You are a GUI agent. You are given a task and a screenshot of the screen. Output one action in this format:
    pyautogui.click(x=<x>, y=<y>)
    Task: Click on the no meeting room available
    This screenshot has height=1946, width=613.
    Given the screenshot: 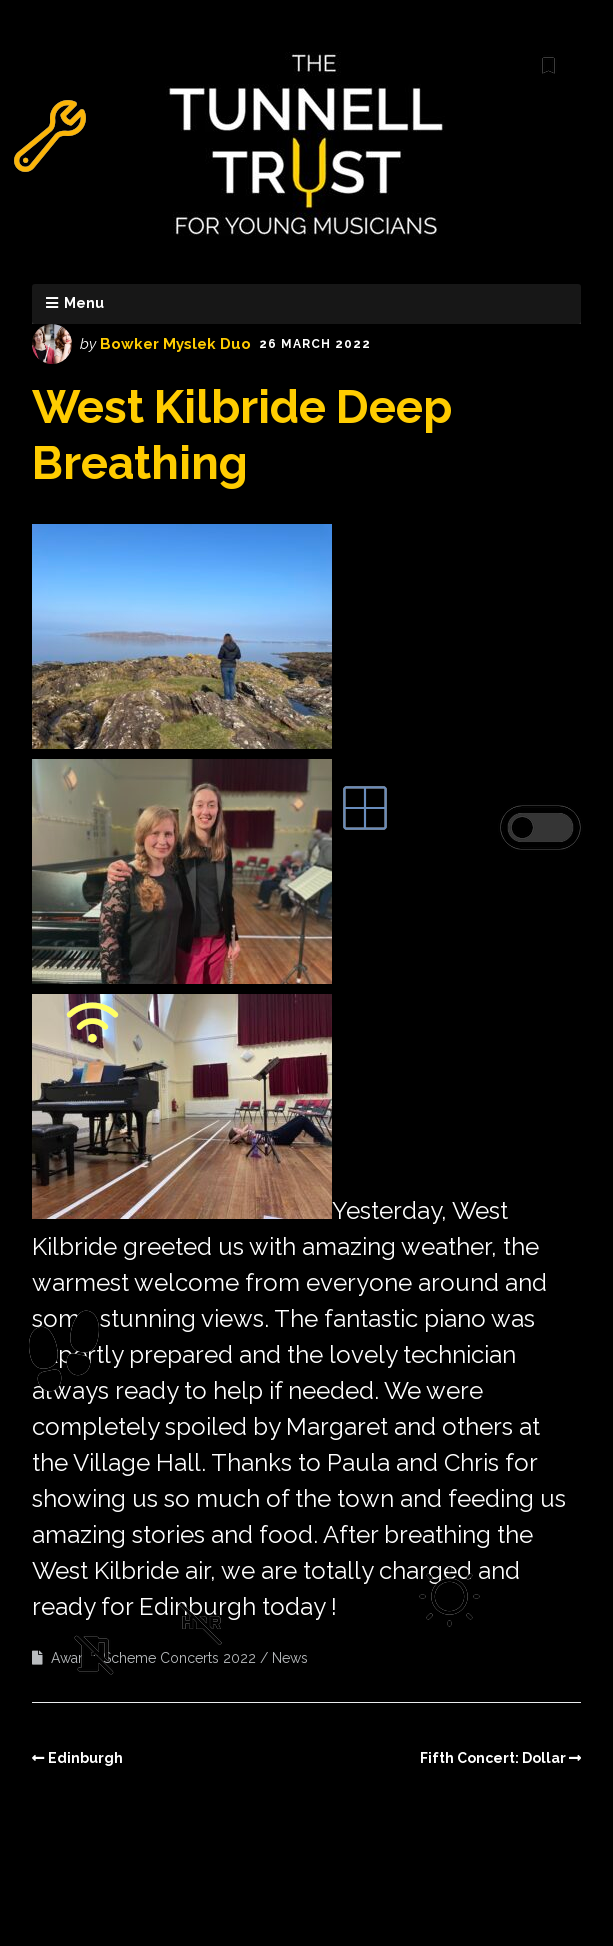 What is the action you would take?
    pyautogui.click(x=95, y=1654)
    